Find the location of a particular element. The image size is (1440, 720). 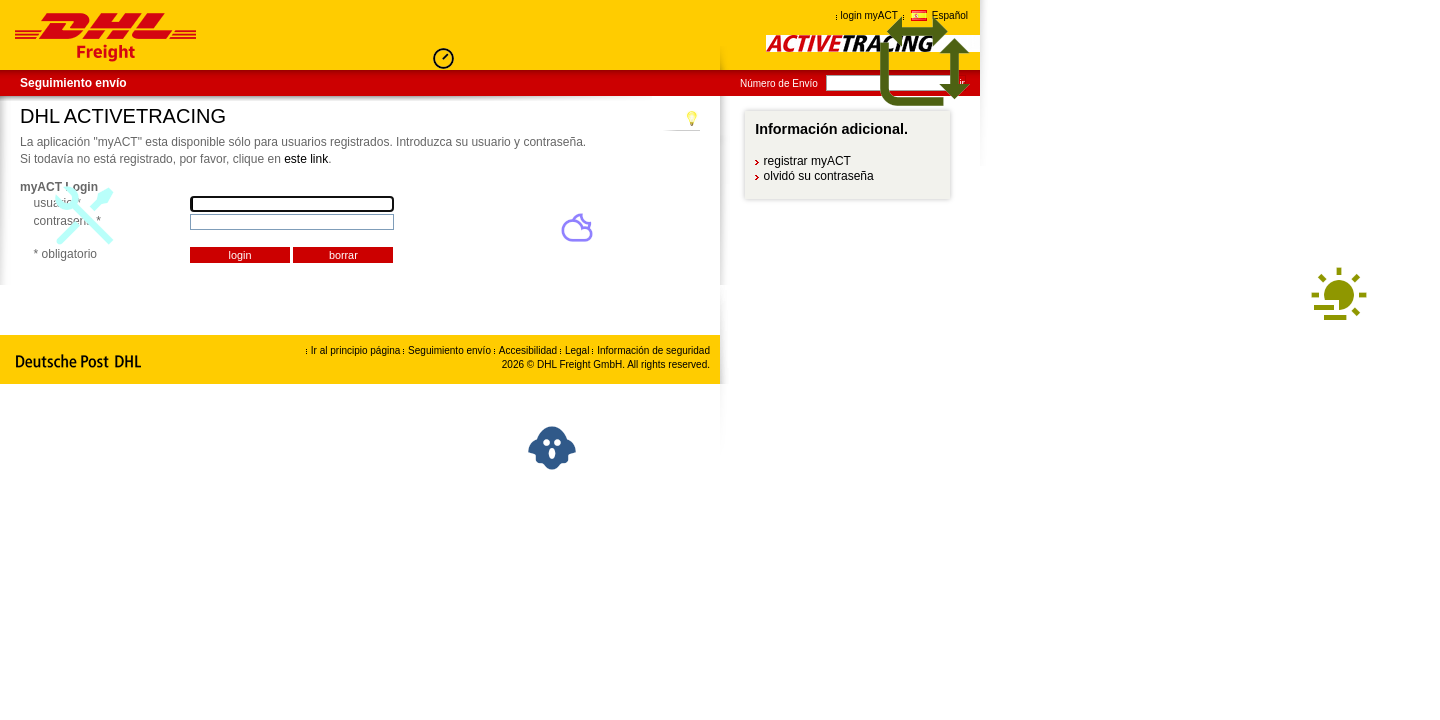

access settings and configuration options is located at coordinates (85, 216).